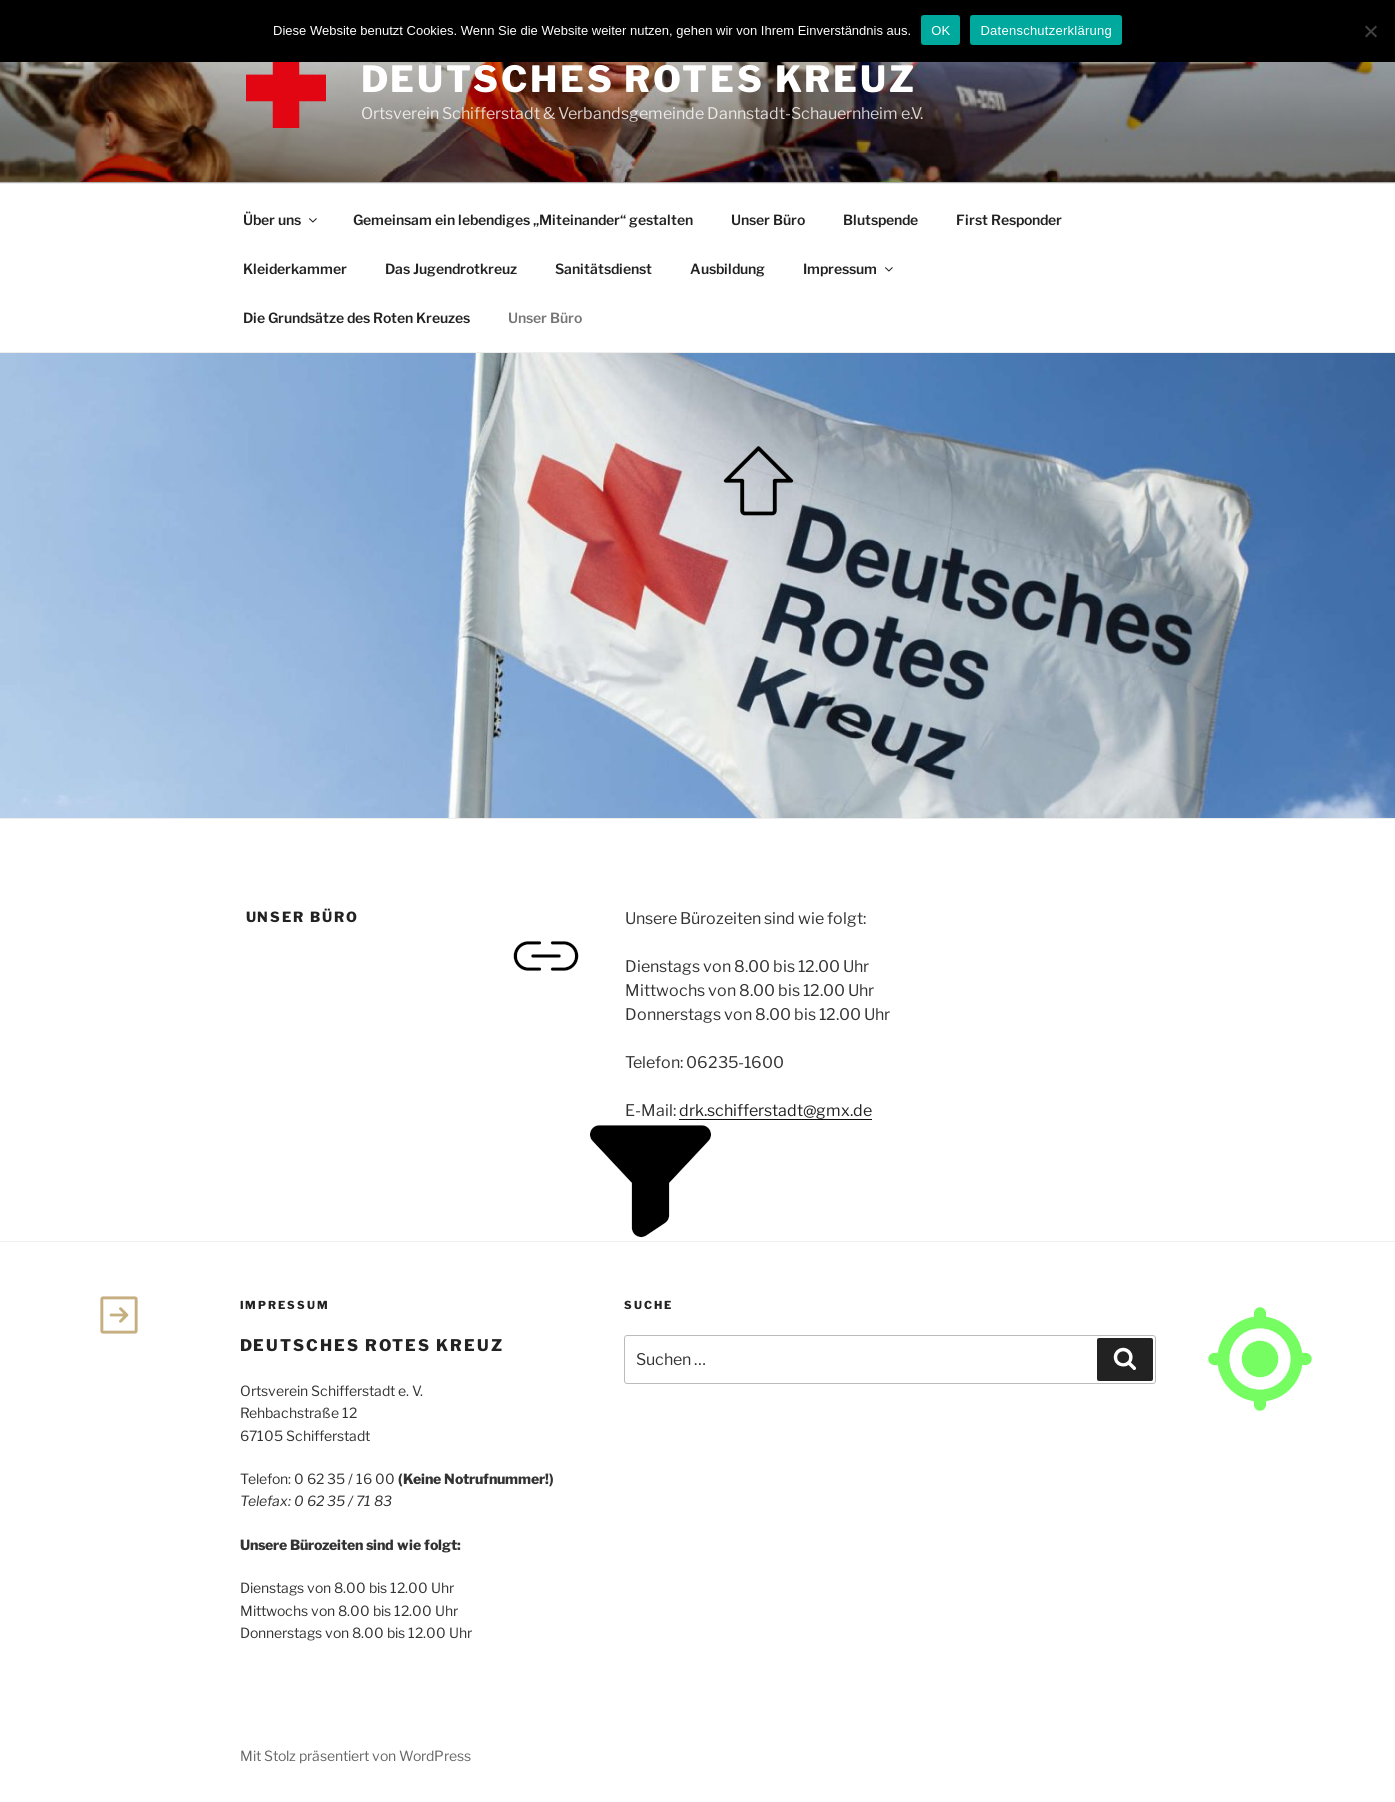 The image size is (1395, 1802). Describe the element at coordinates (119, 1315) in the screenshot. I see `navigate to the next page or section` at that location.